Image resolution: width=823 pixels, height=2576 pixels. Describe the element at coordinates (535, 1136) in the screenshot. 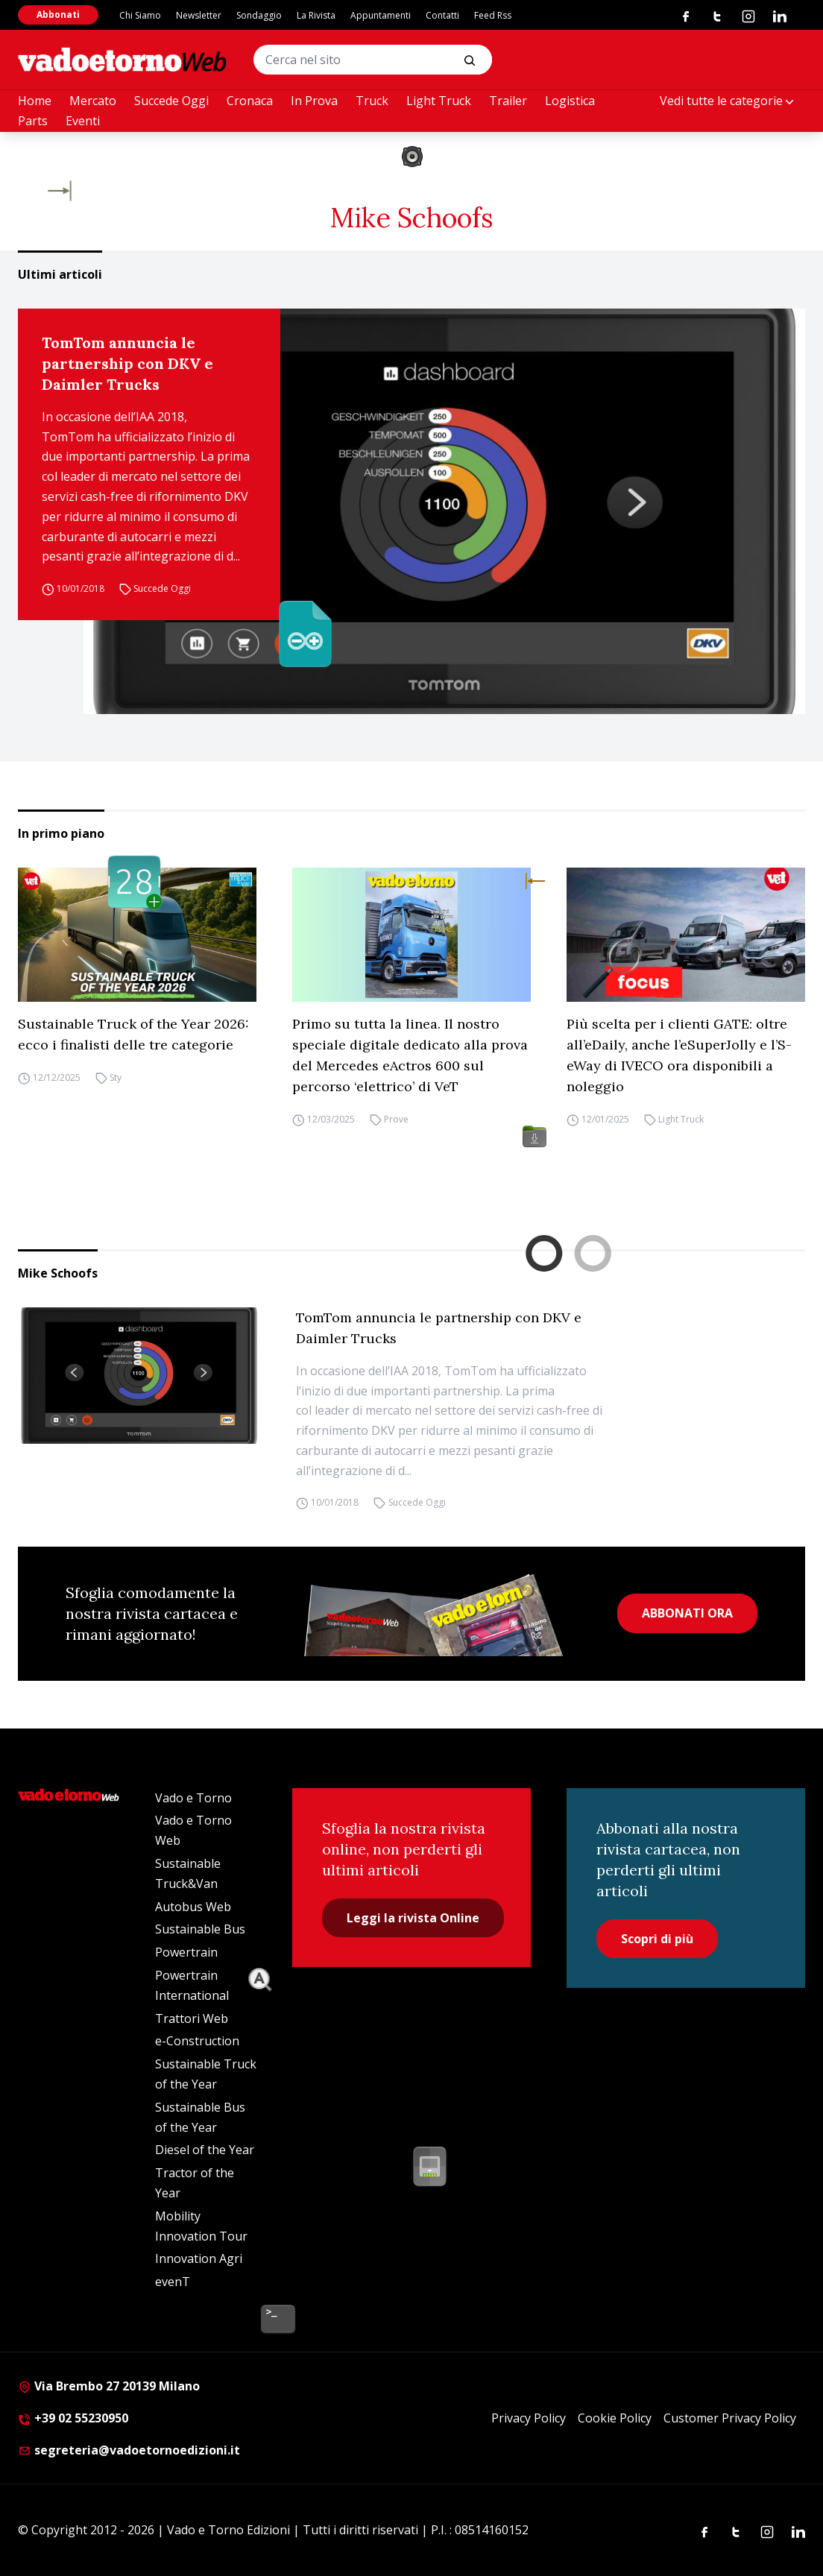

I see `access your downloads folder` at that location.